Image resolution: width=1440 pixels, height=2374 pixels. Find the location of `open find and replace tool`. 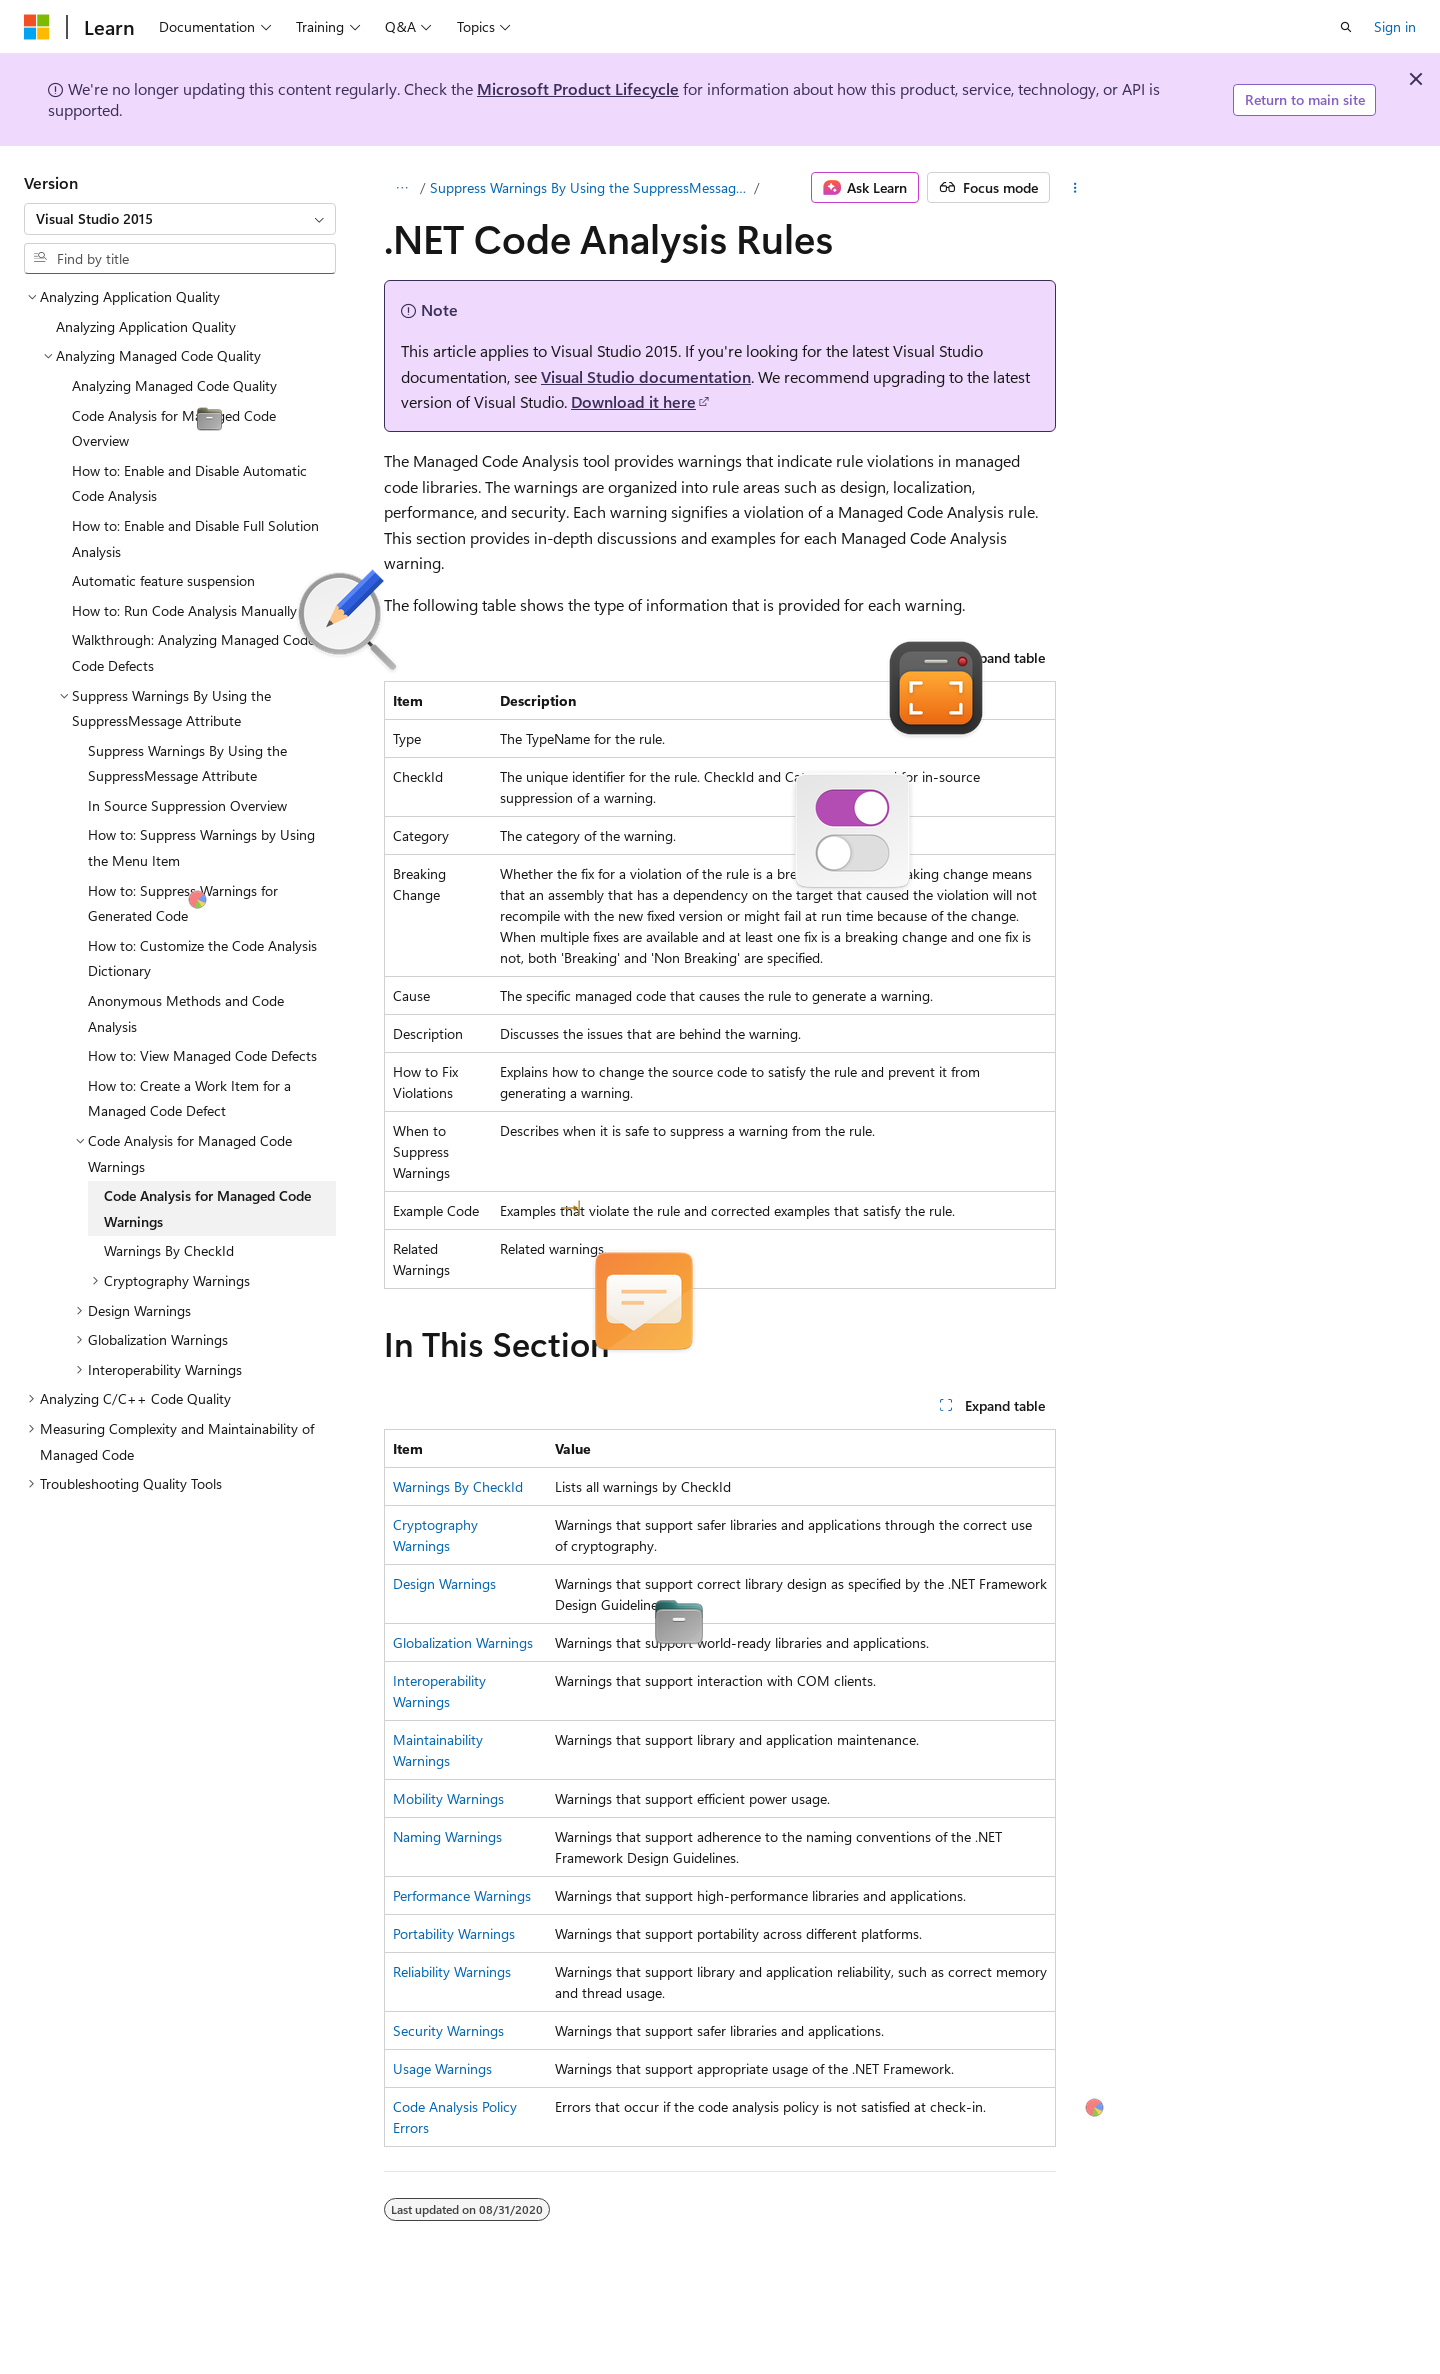

open find and replace tool is located at coordinates (346, 620).